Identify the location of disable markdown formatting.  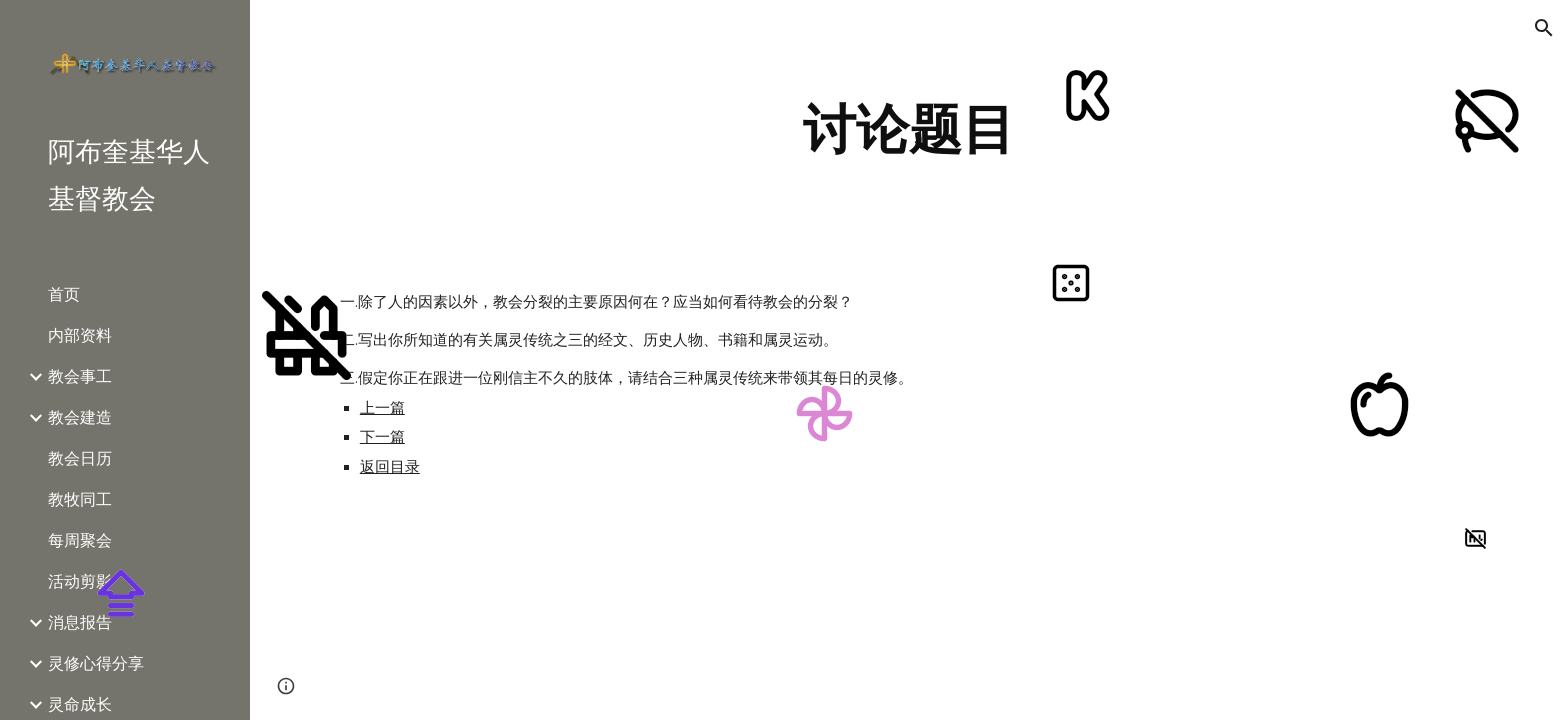
(1475, 538).